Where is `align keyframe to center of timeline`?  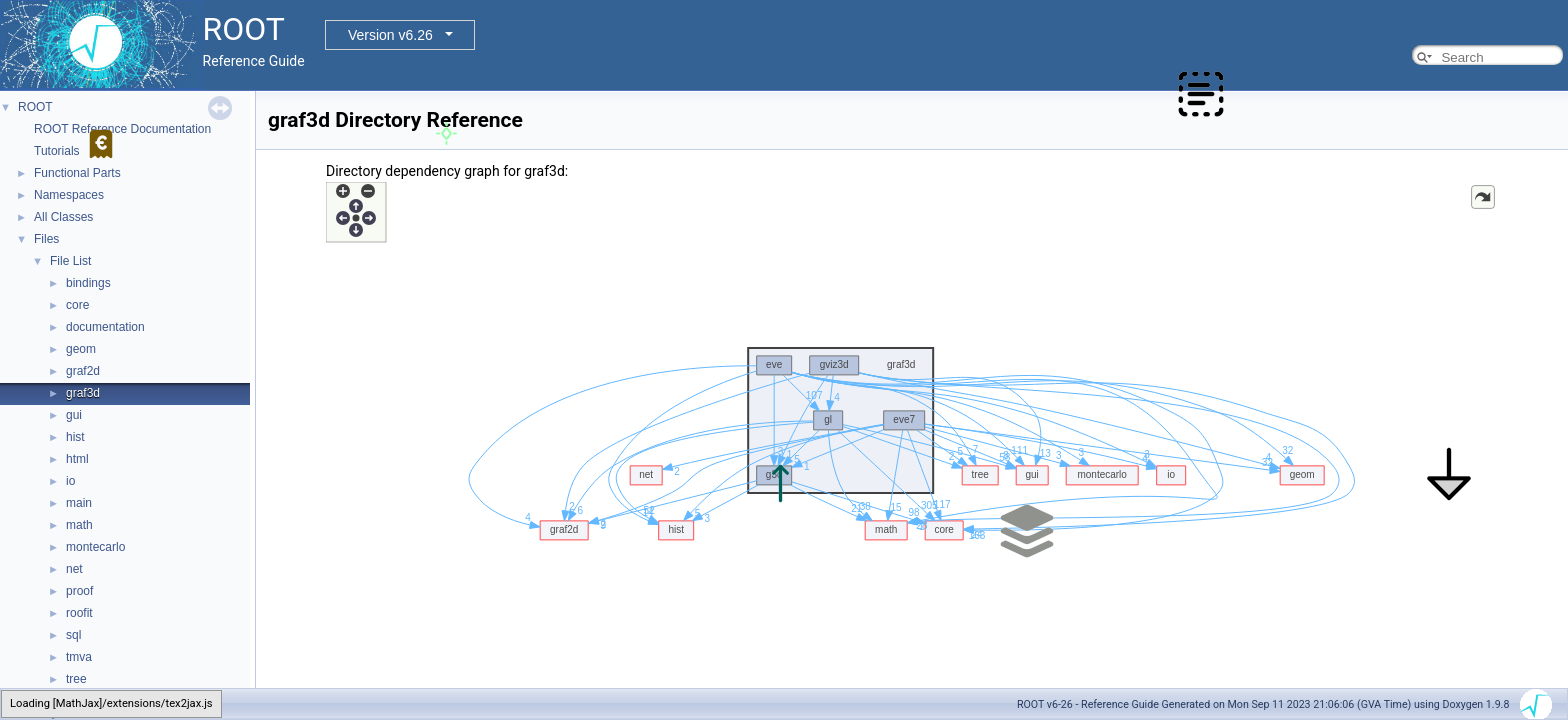 align keyframe to center of timeline is located at coordinates (446, 133).